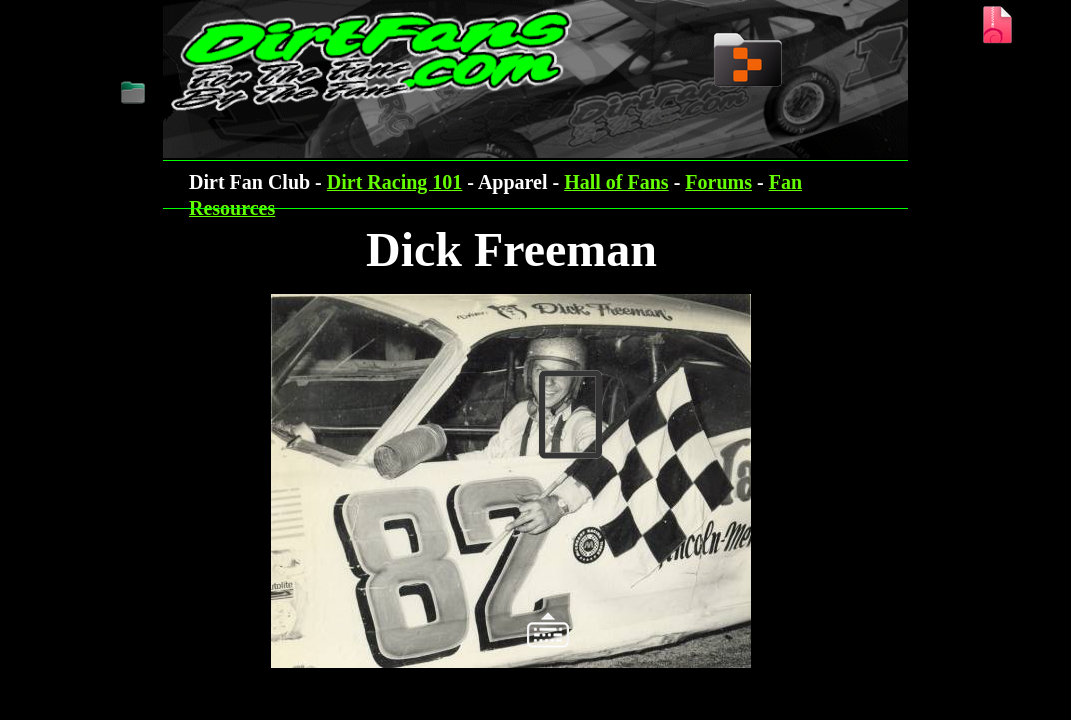 This screenshot has height=720, width=1071. What do you see at coordinates (548, 630) in the screenshot?
I see `show virtual keyboard` at bounding box center [548, 630].